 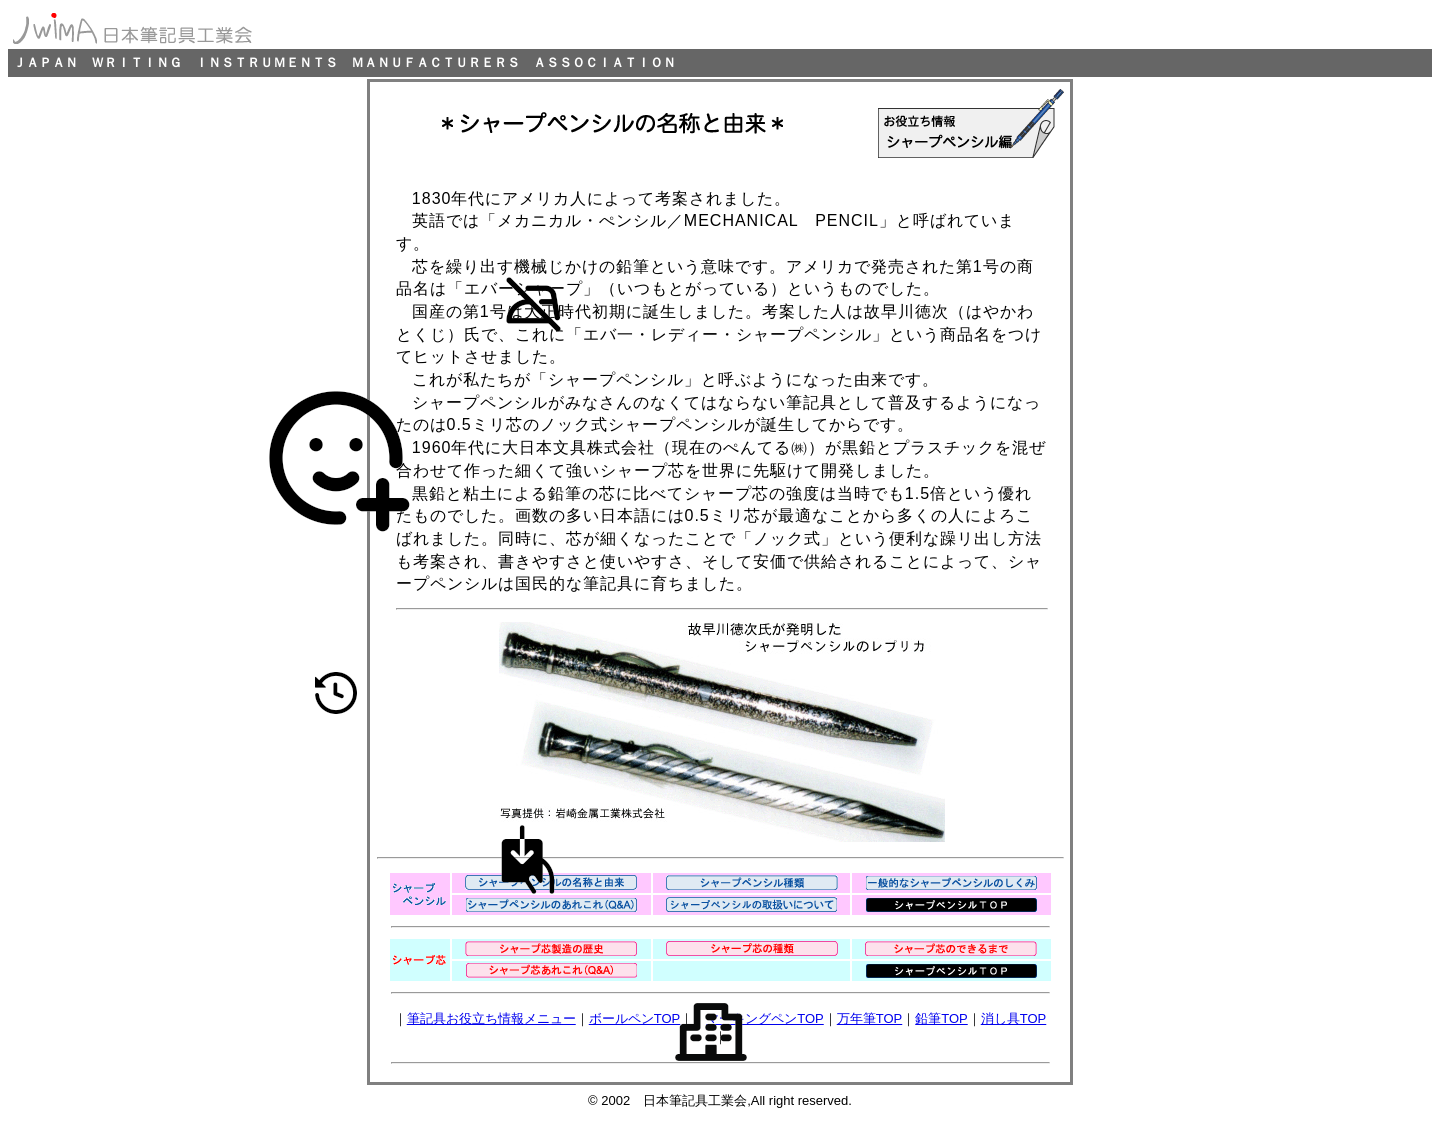 What do you see at coordinates (524, 859) in the screenshot?
I see `withdraw or receive funds` at bounding box center [524, 859].